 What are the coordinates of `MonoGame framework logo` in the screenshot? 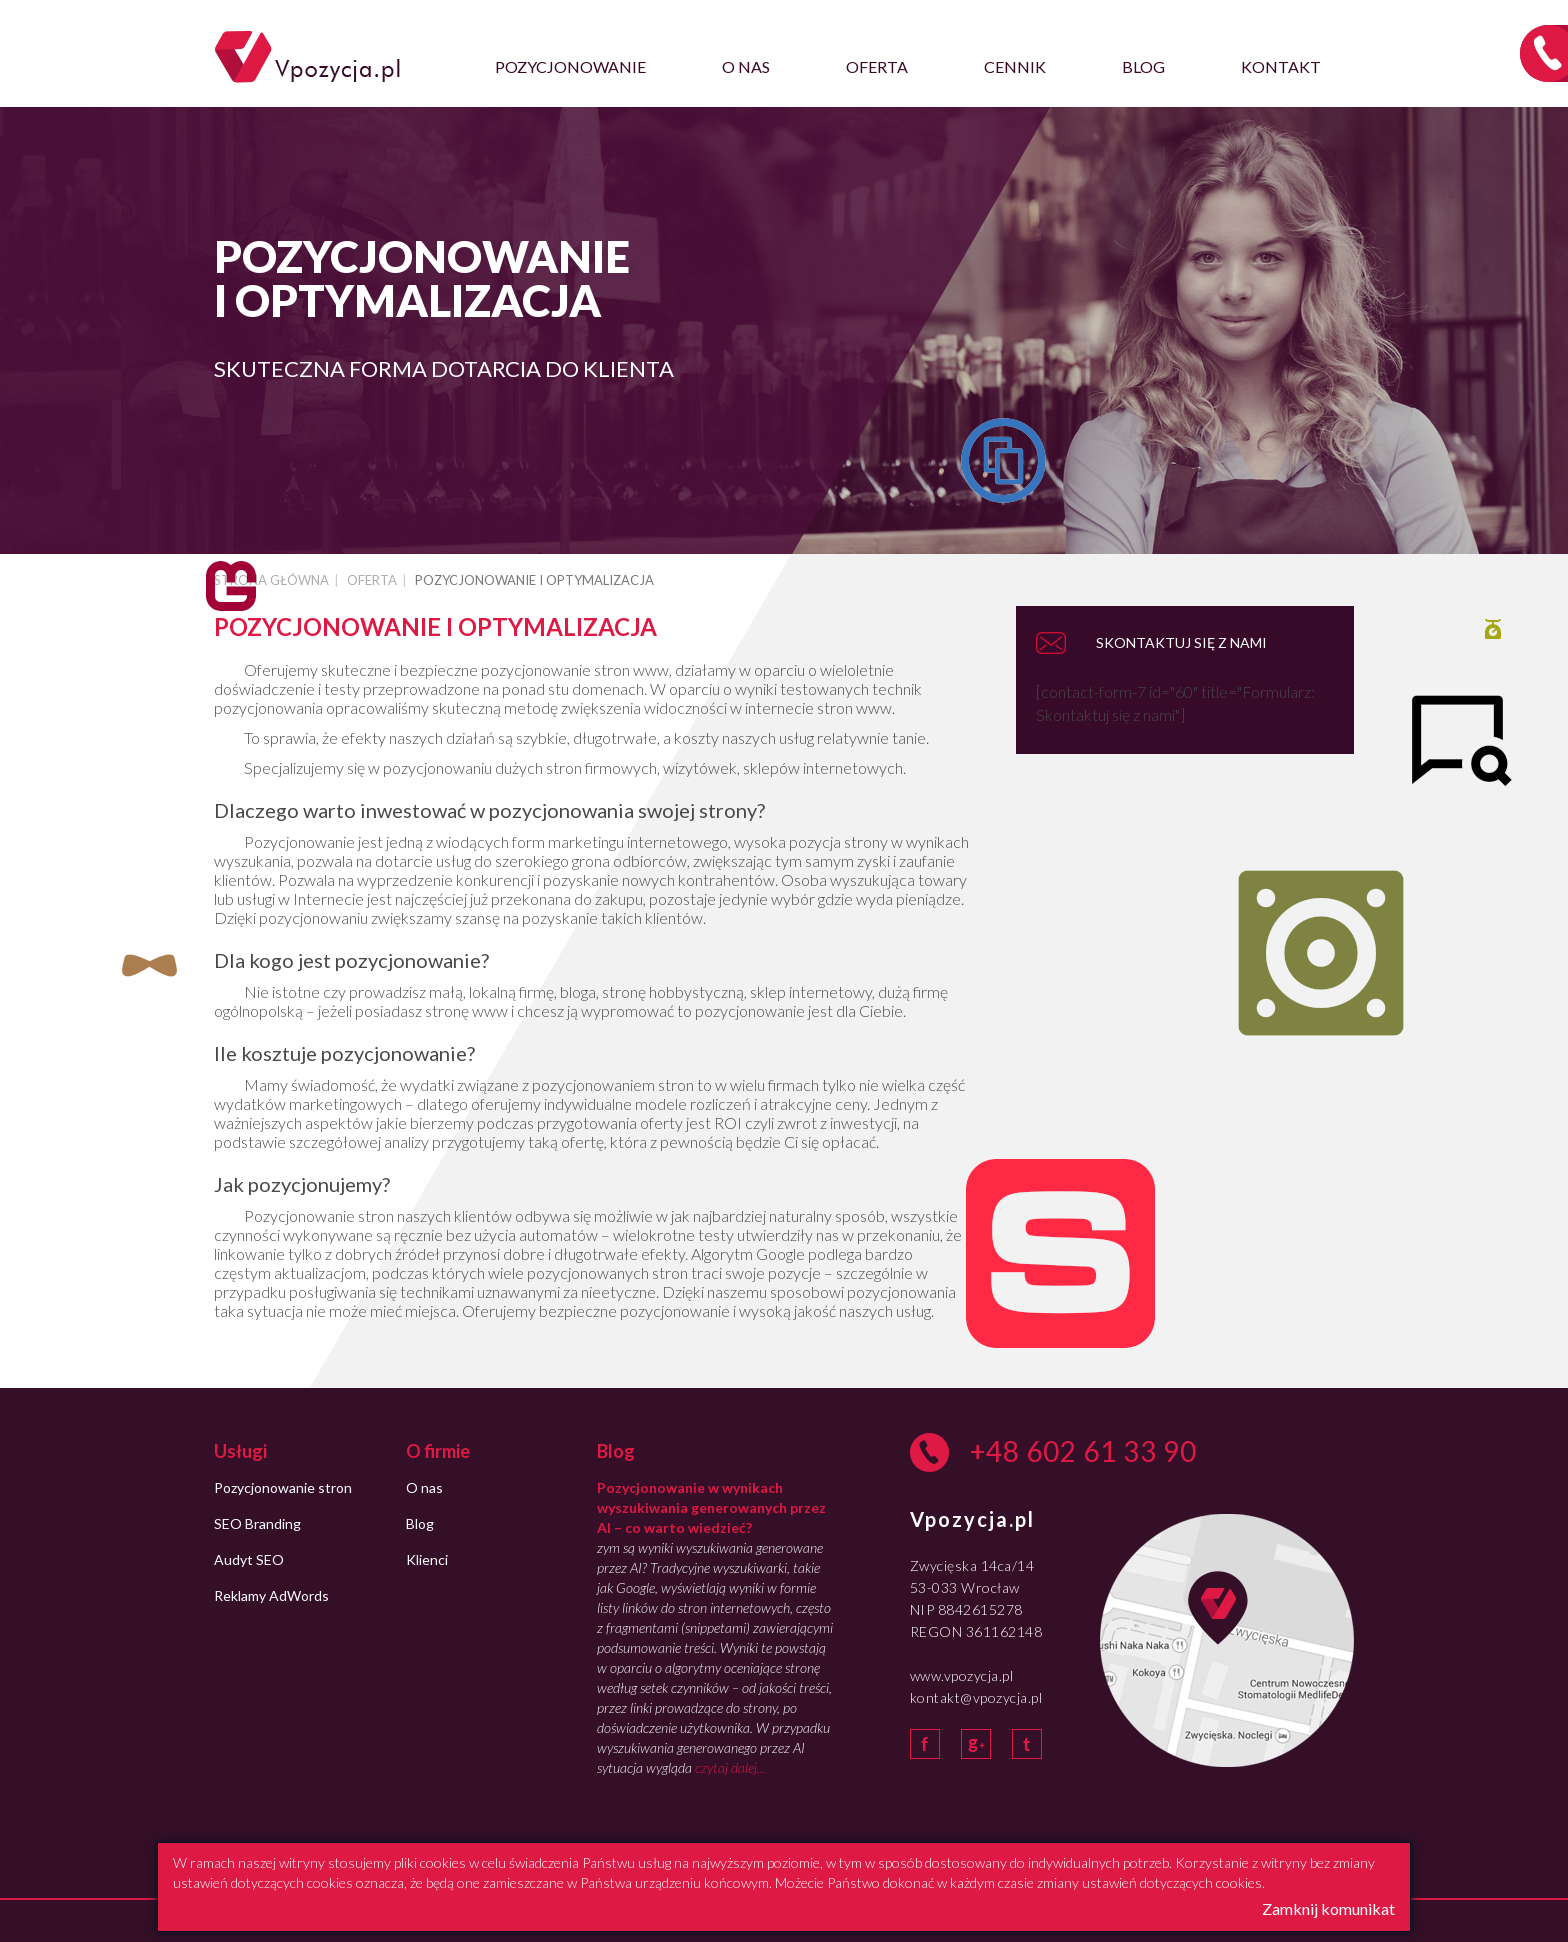 It's located at (231, 586).